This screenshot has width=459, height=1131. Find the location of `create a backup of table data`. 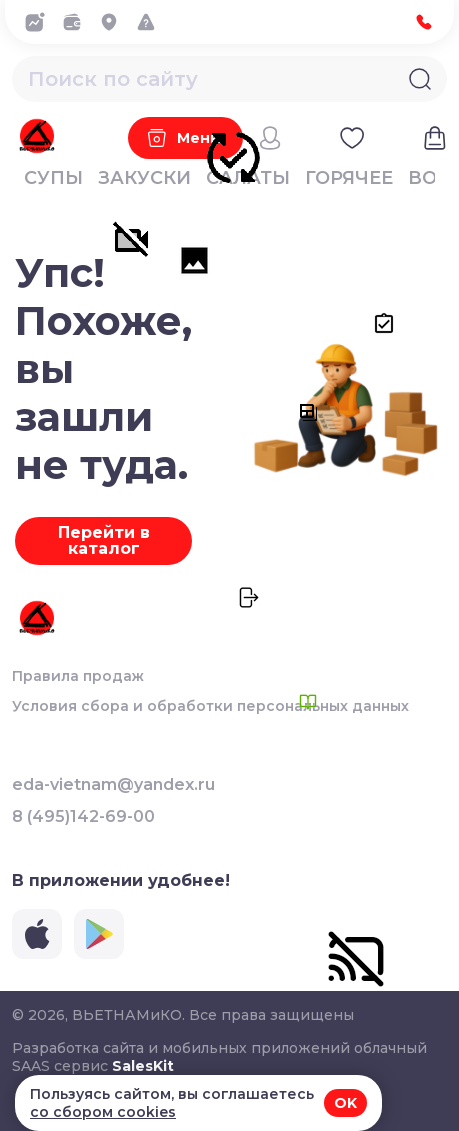

create a backup of table data is located at coordinates (308, 412).